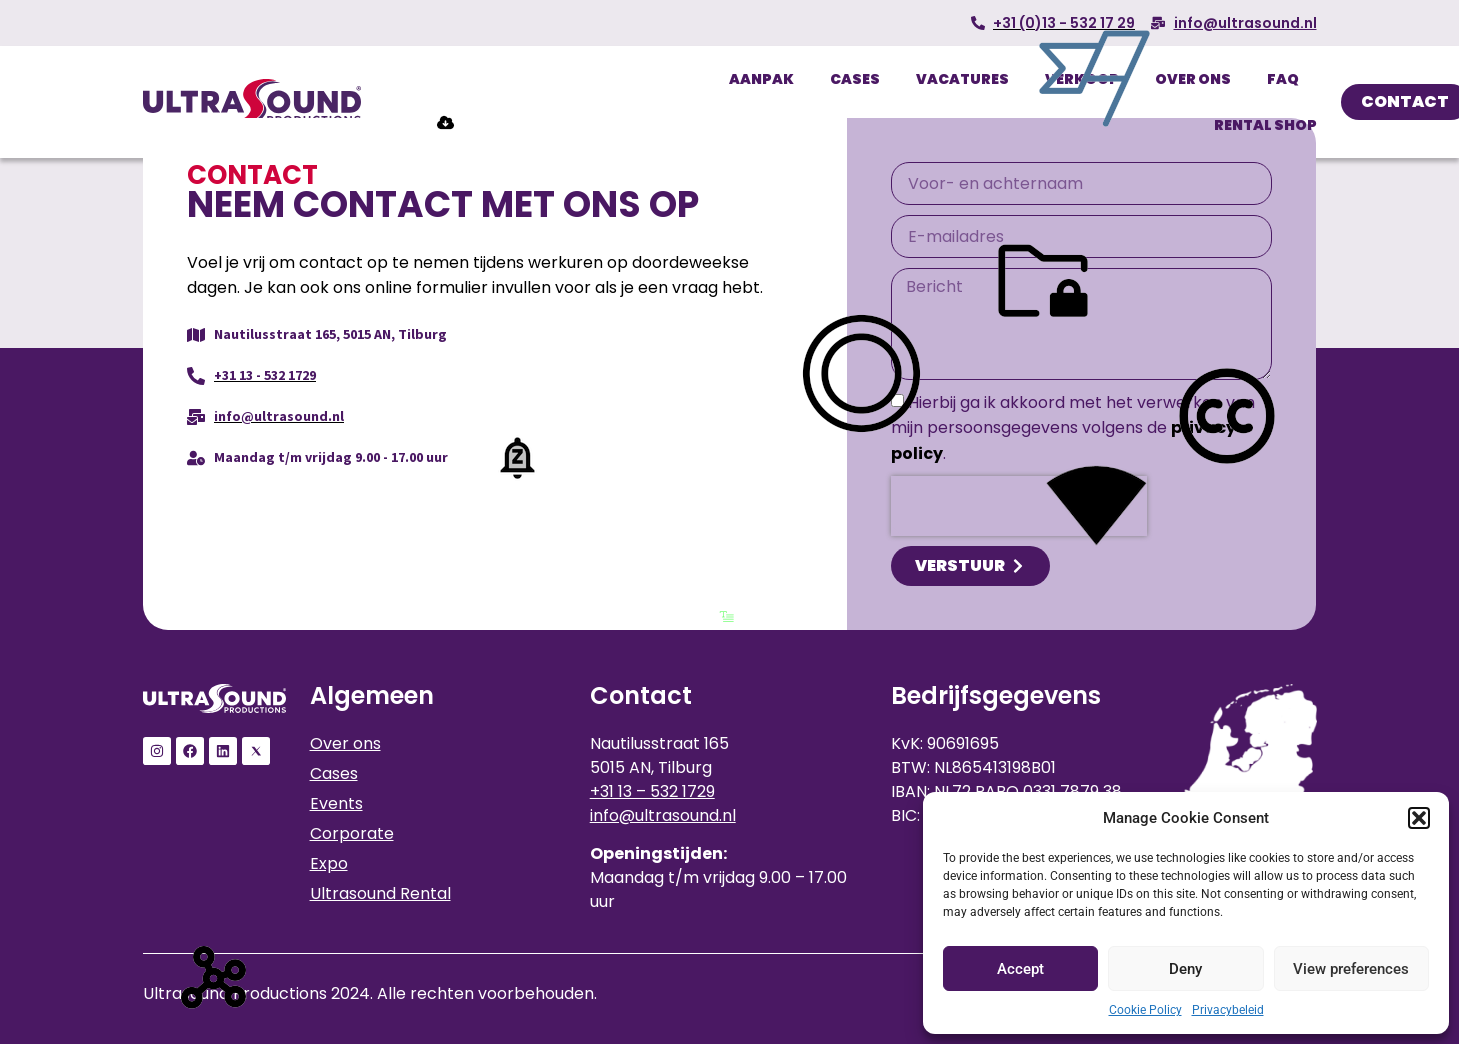  Describe the element at coordinates (445, 122) in the screenshot. I see `download from cloud storage` at that location.